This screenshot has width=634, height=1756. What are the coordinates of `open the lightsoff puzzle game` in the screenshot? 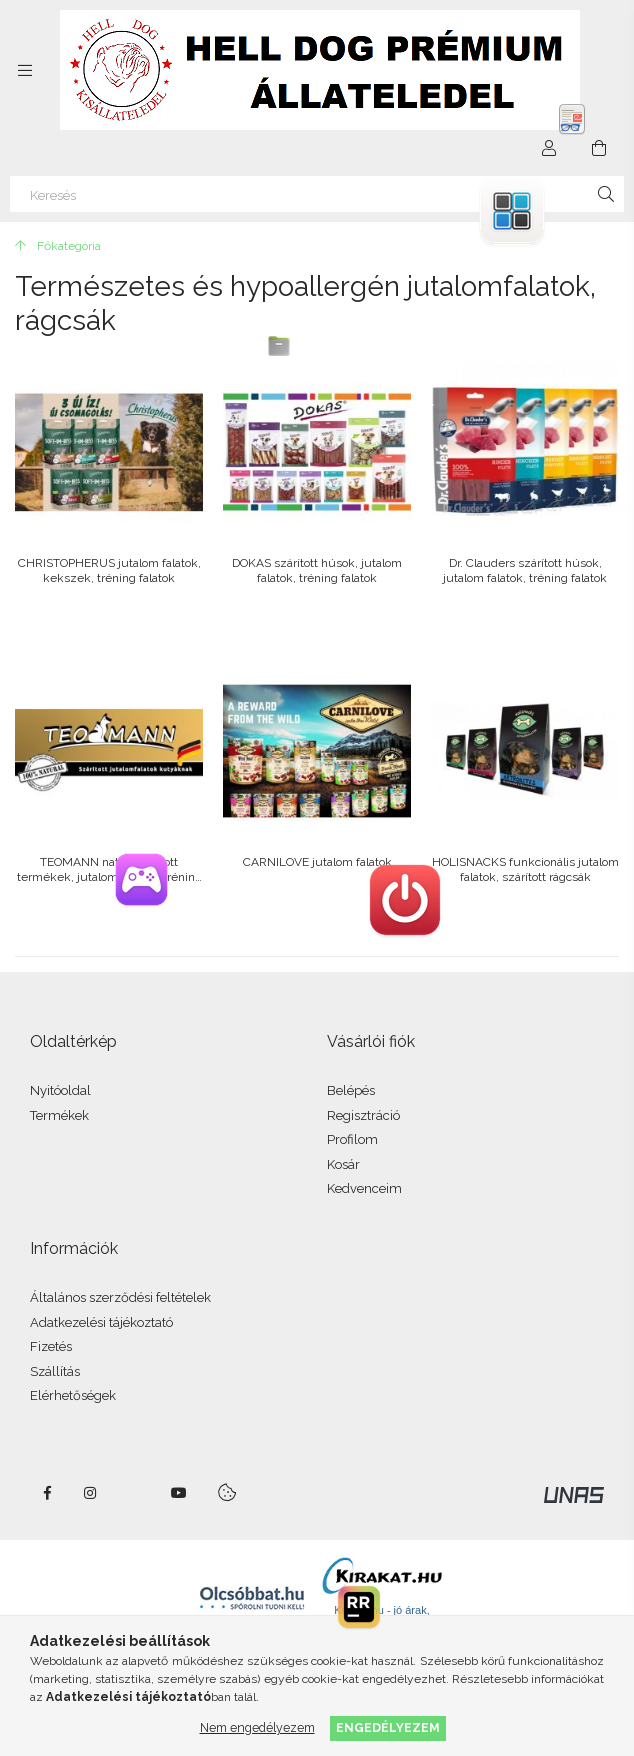 It's located at (512, 211).